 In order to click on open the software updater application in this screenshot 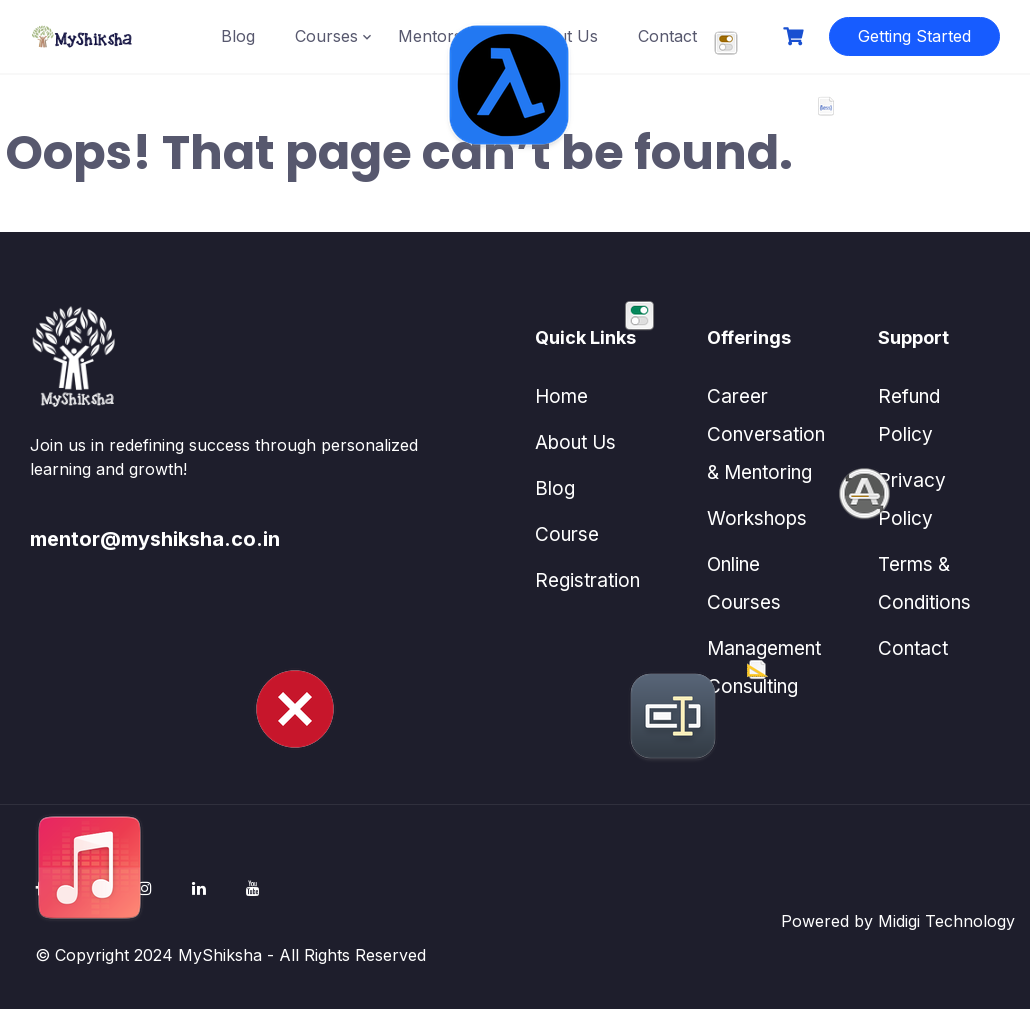, I will do `click(864, 493)`.